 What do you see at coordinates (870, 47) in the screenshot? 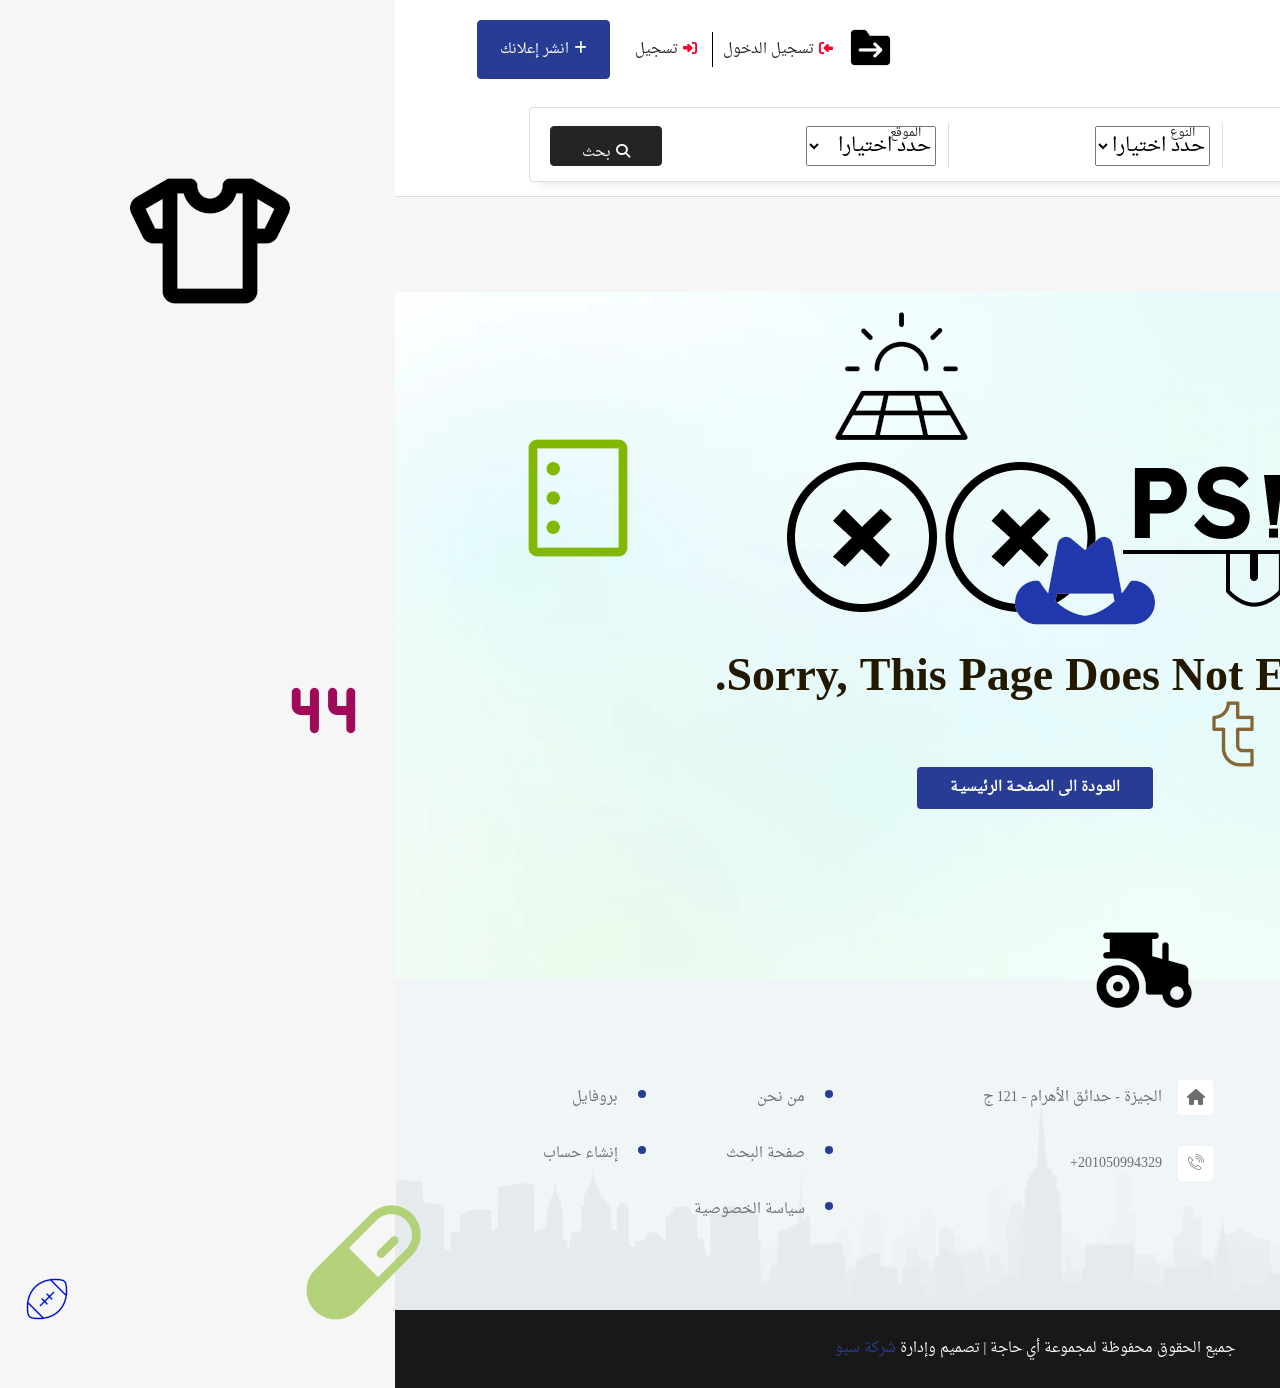
I see `access a linked submodule or external repository` at bounding box center [870, 47].